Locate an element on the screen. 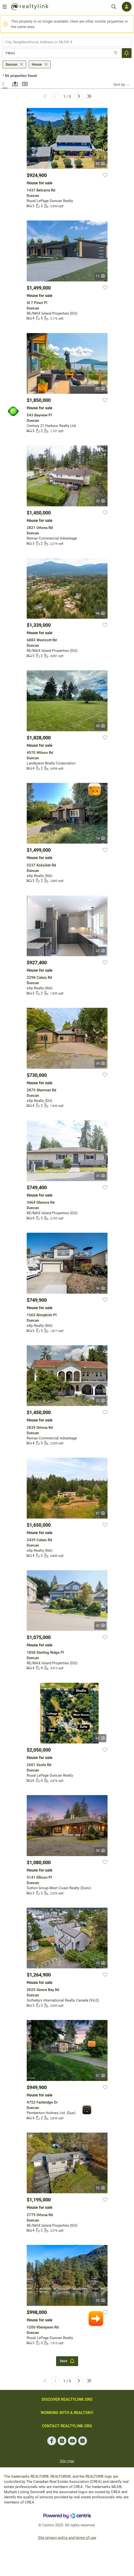 The height and width of the screenshot is (2576, 134). launch blackmagic raw speed test application is located at coordinates (87, 2110).